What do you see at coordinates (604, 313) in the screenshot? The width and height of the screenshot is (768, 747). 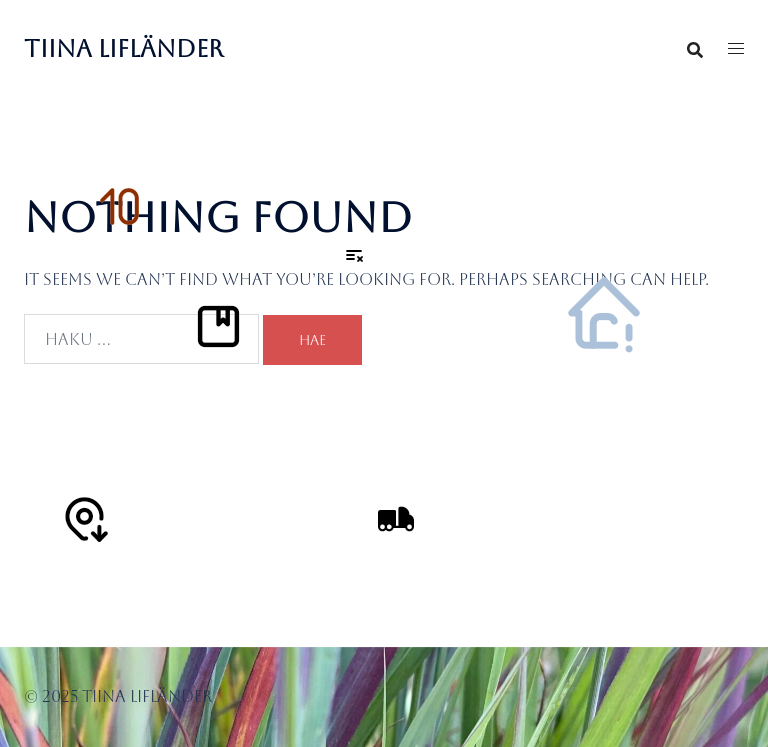 I see `home alert or warning notification` at bounding box center [604, 313].